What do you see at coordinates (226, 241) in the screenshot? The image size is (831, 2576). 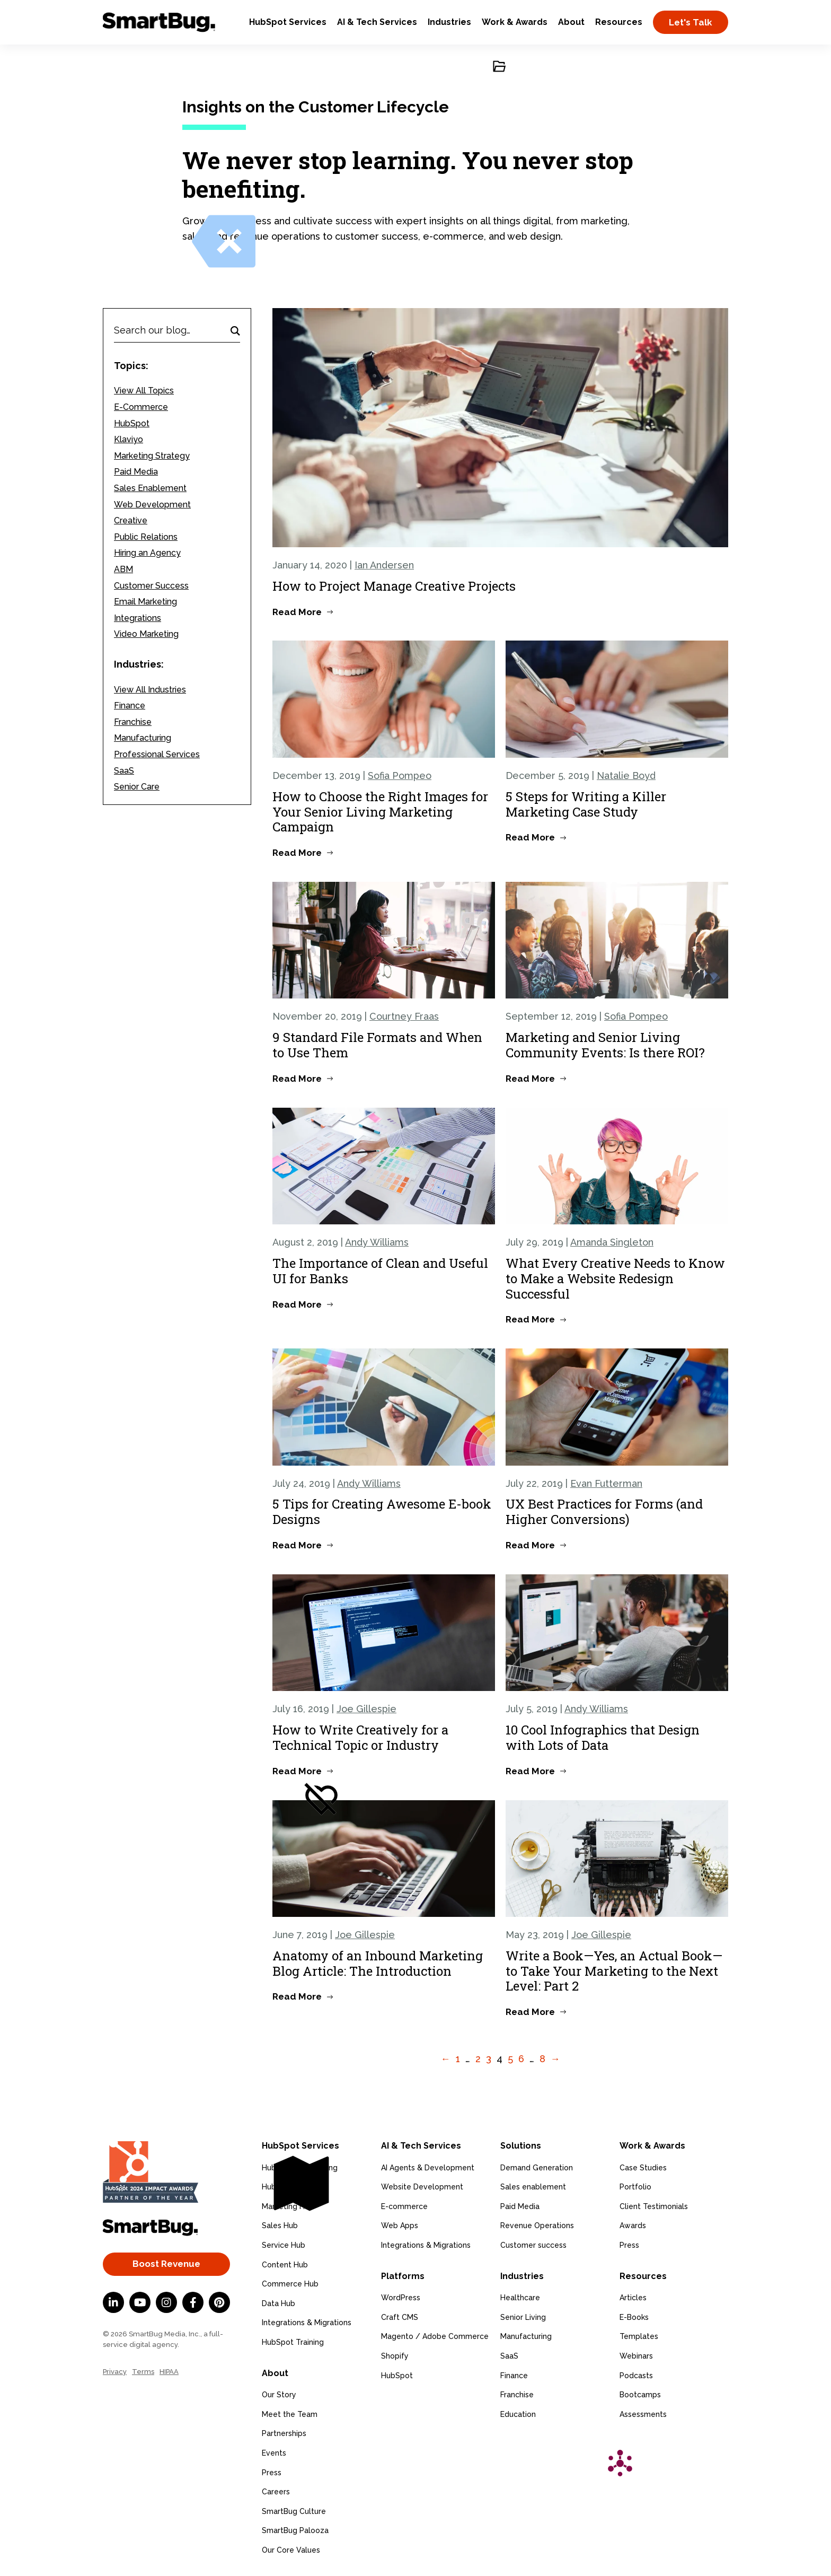 I see `delete previous character or backspace` at bounding box center [226, 241].